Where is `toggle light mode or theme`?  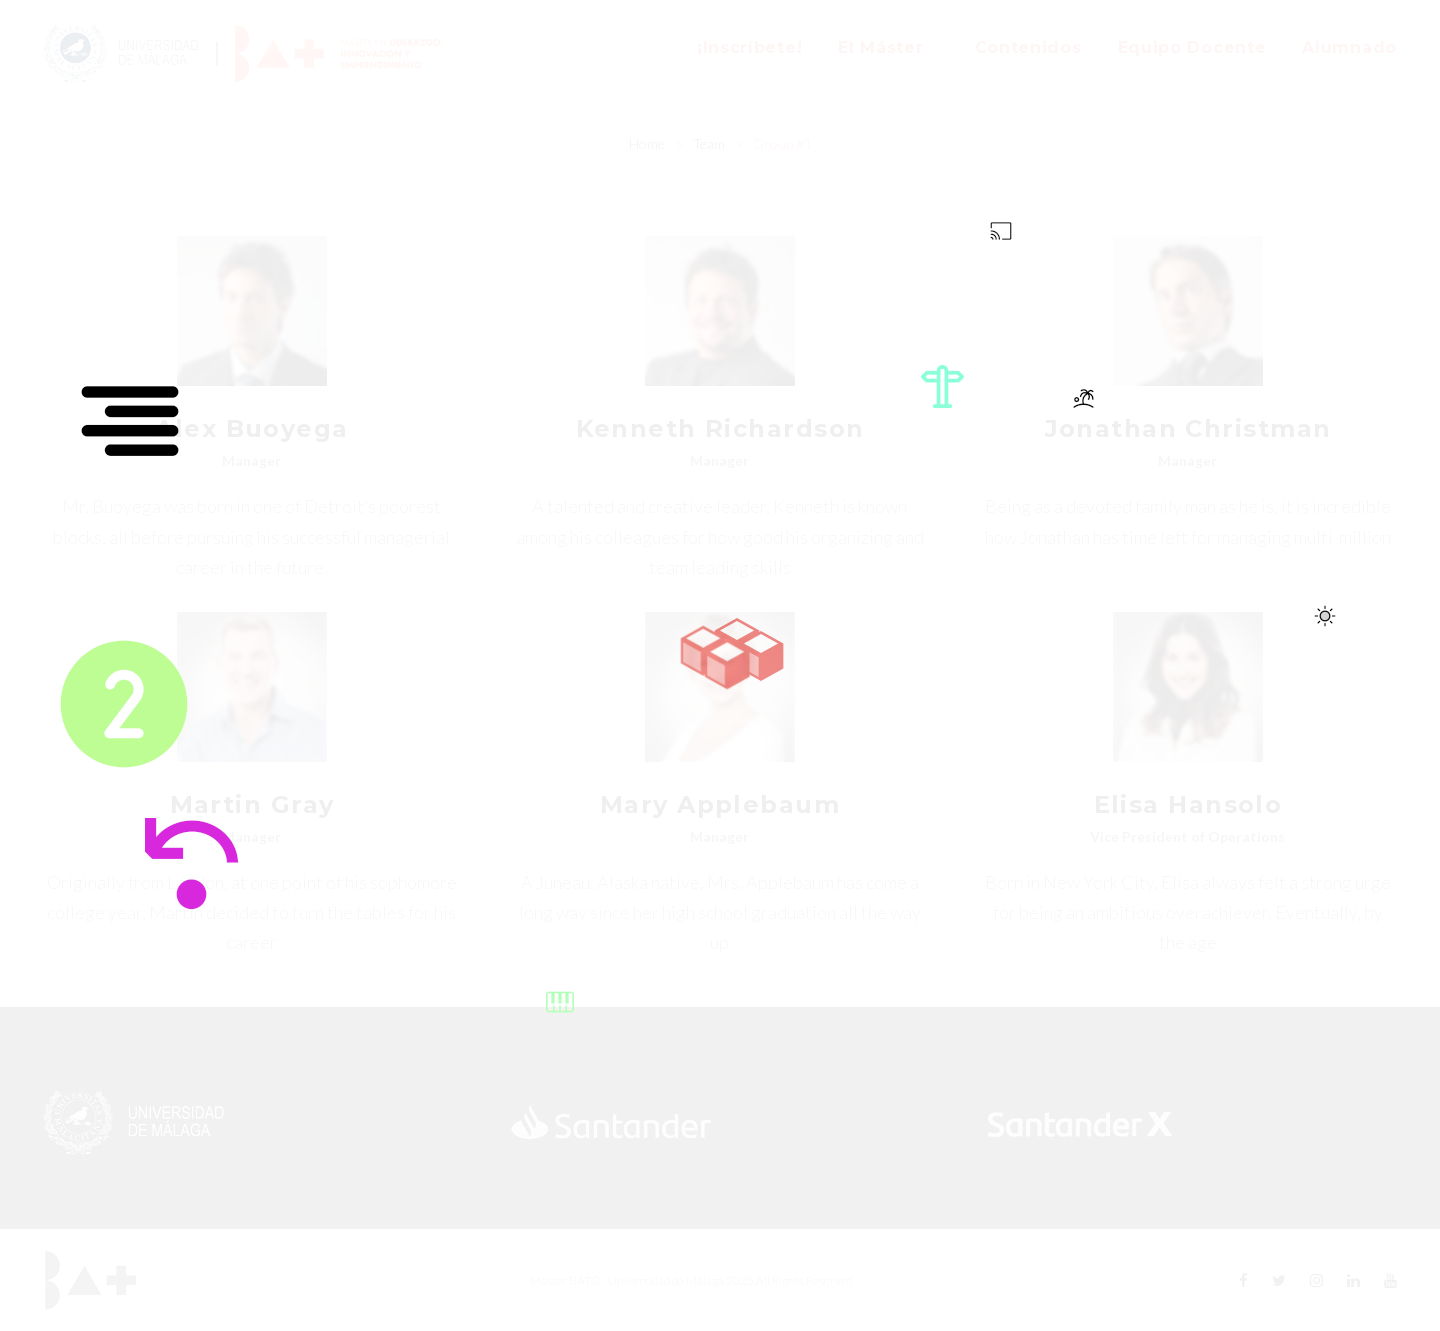
toggle light mode or theme is located at coordinates (1325, 616).